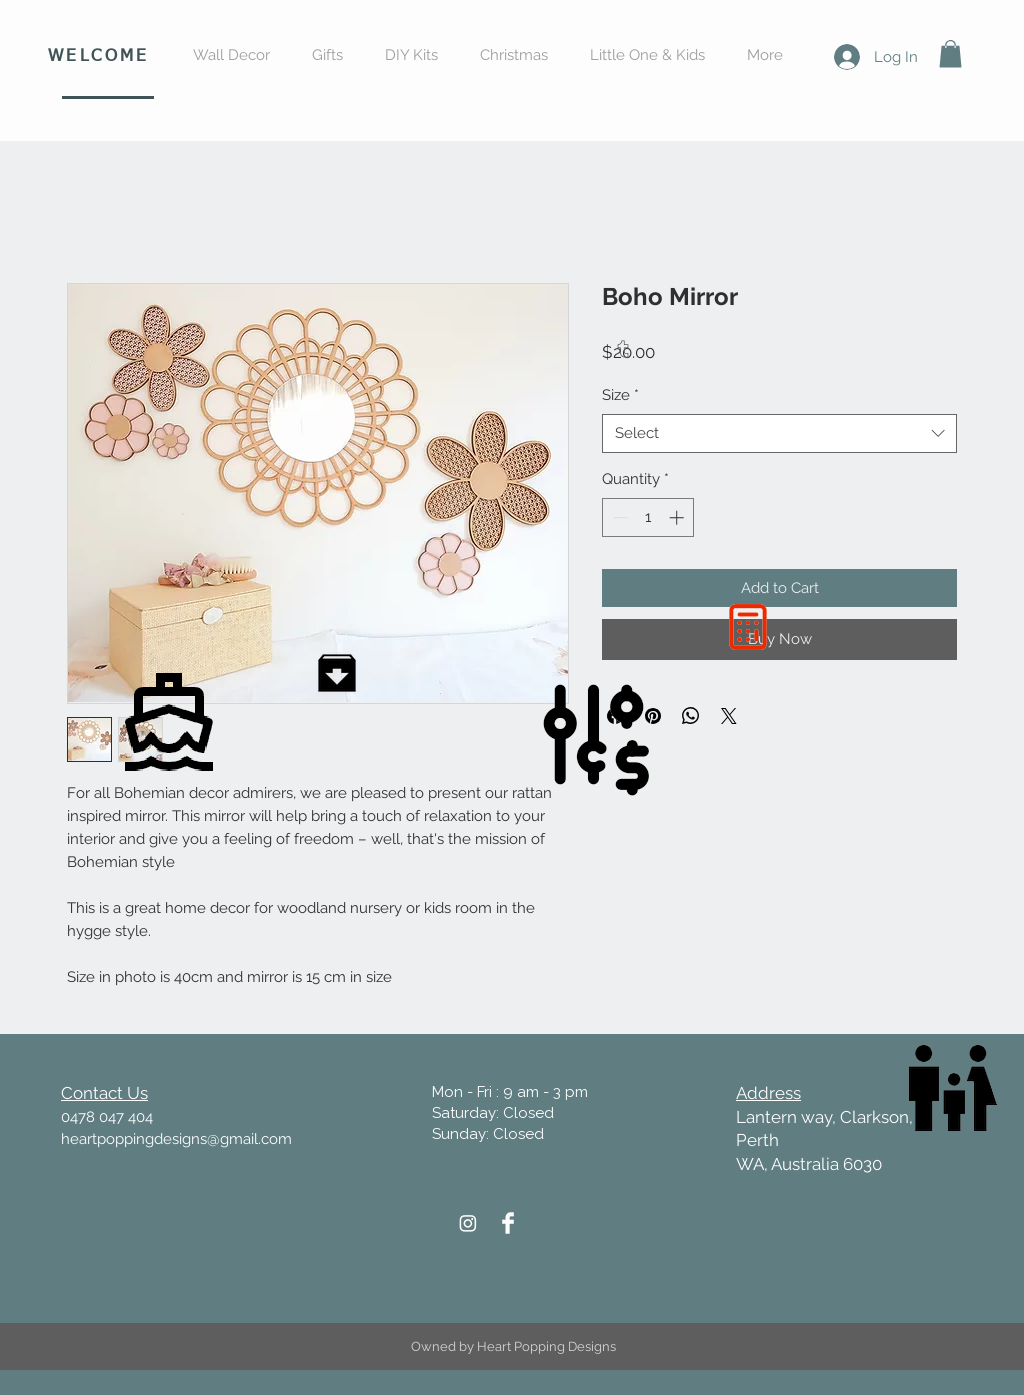  I want to click on archive selected items, so click(337, 673).